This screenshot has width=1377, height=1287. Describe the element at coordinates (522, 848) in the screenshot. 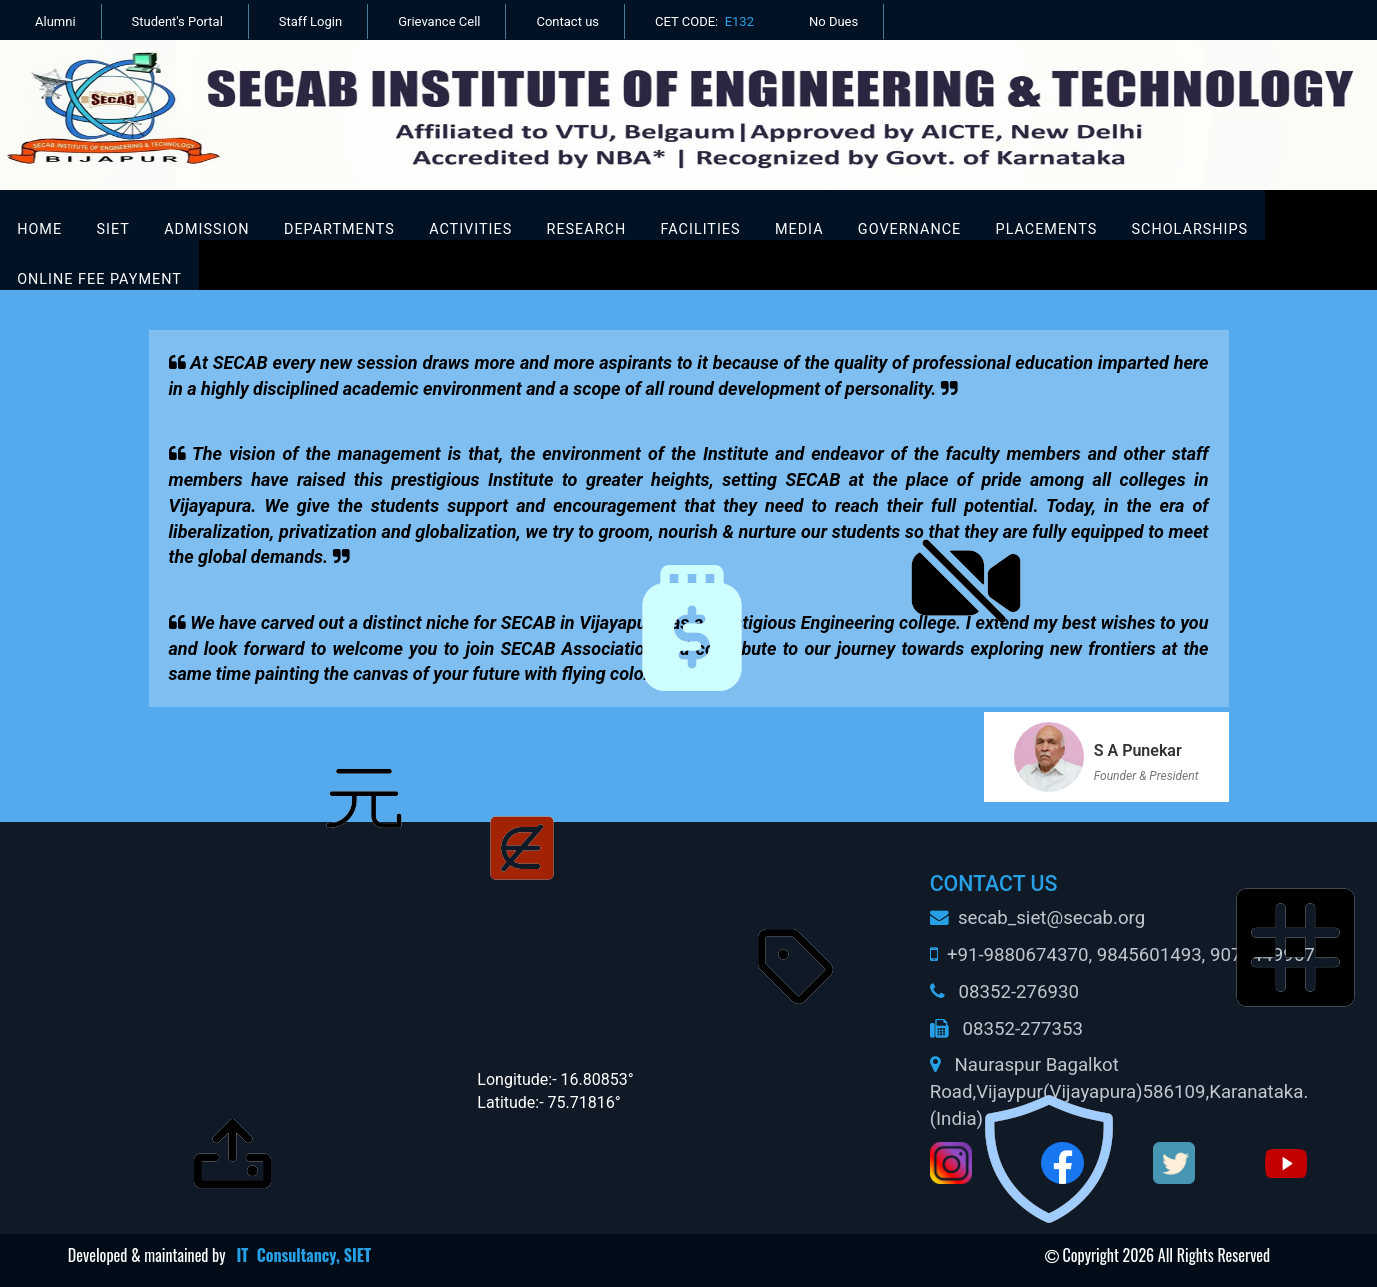

I see `indicates item is not part of a set or group` at that location.